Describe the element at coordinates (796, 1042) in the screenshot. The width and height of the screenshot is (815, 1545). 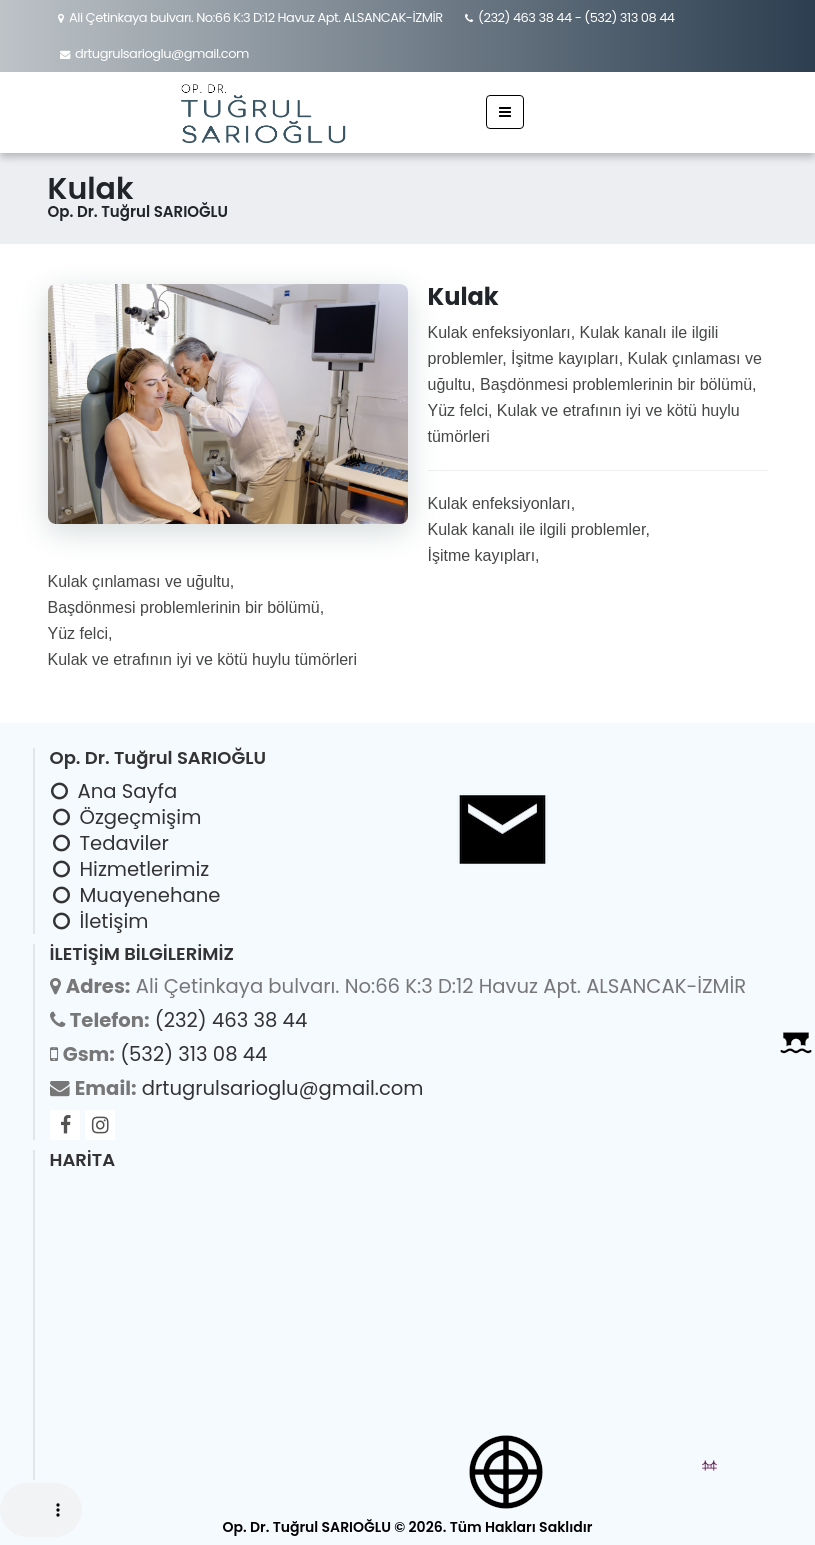
I see `indicates a bridge or water crossing location` at that location.